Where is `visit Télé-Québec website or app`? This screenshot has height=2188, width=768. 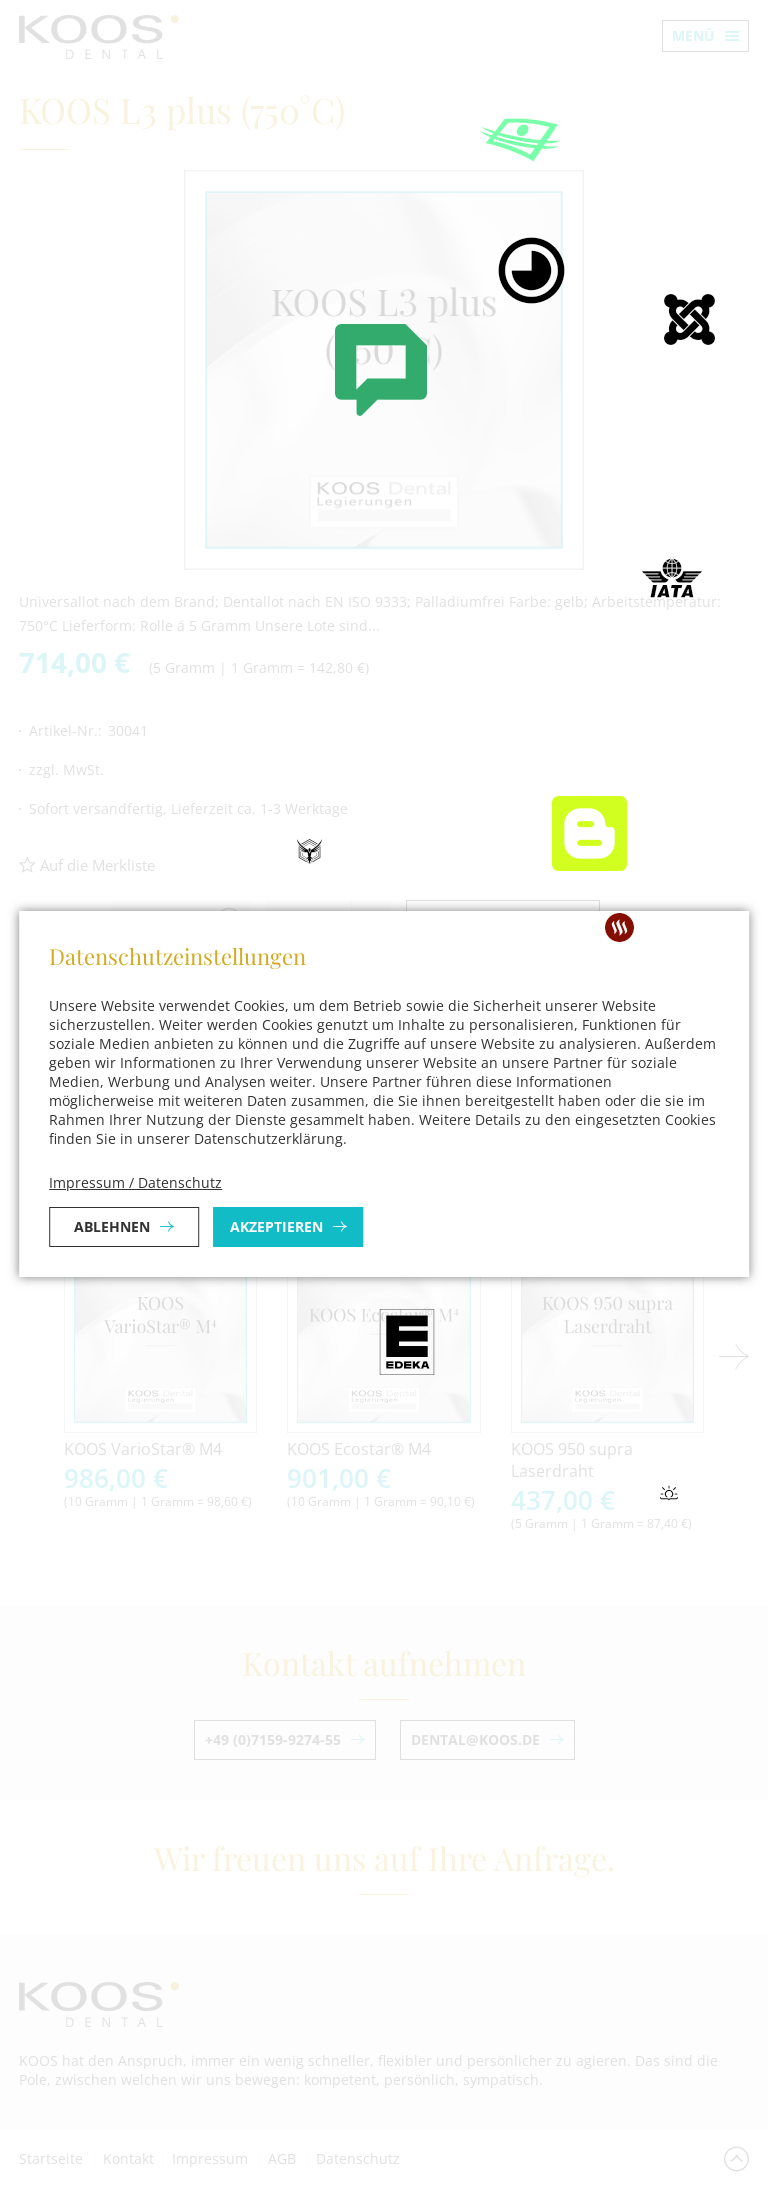
visit Télé-Québec website or app is located at coordinates (520, 140).